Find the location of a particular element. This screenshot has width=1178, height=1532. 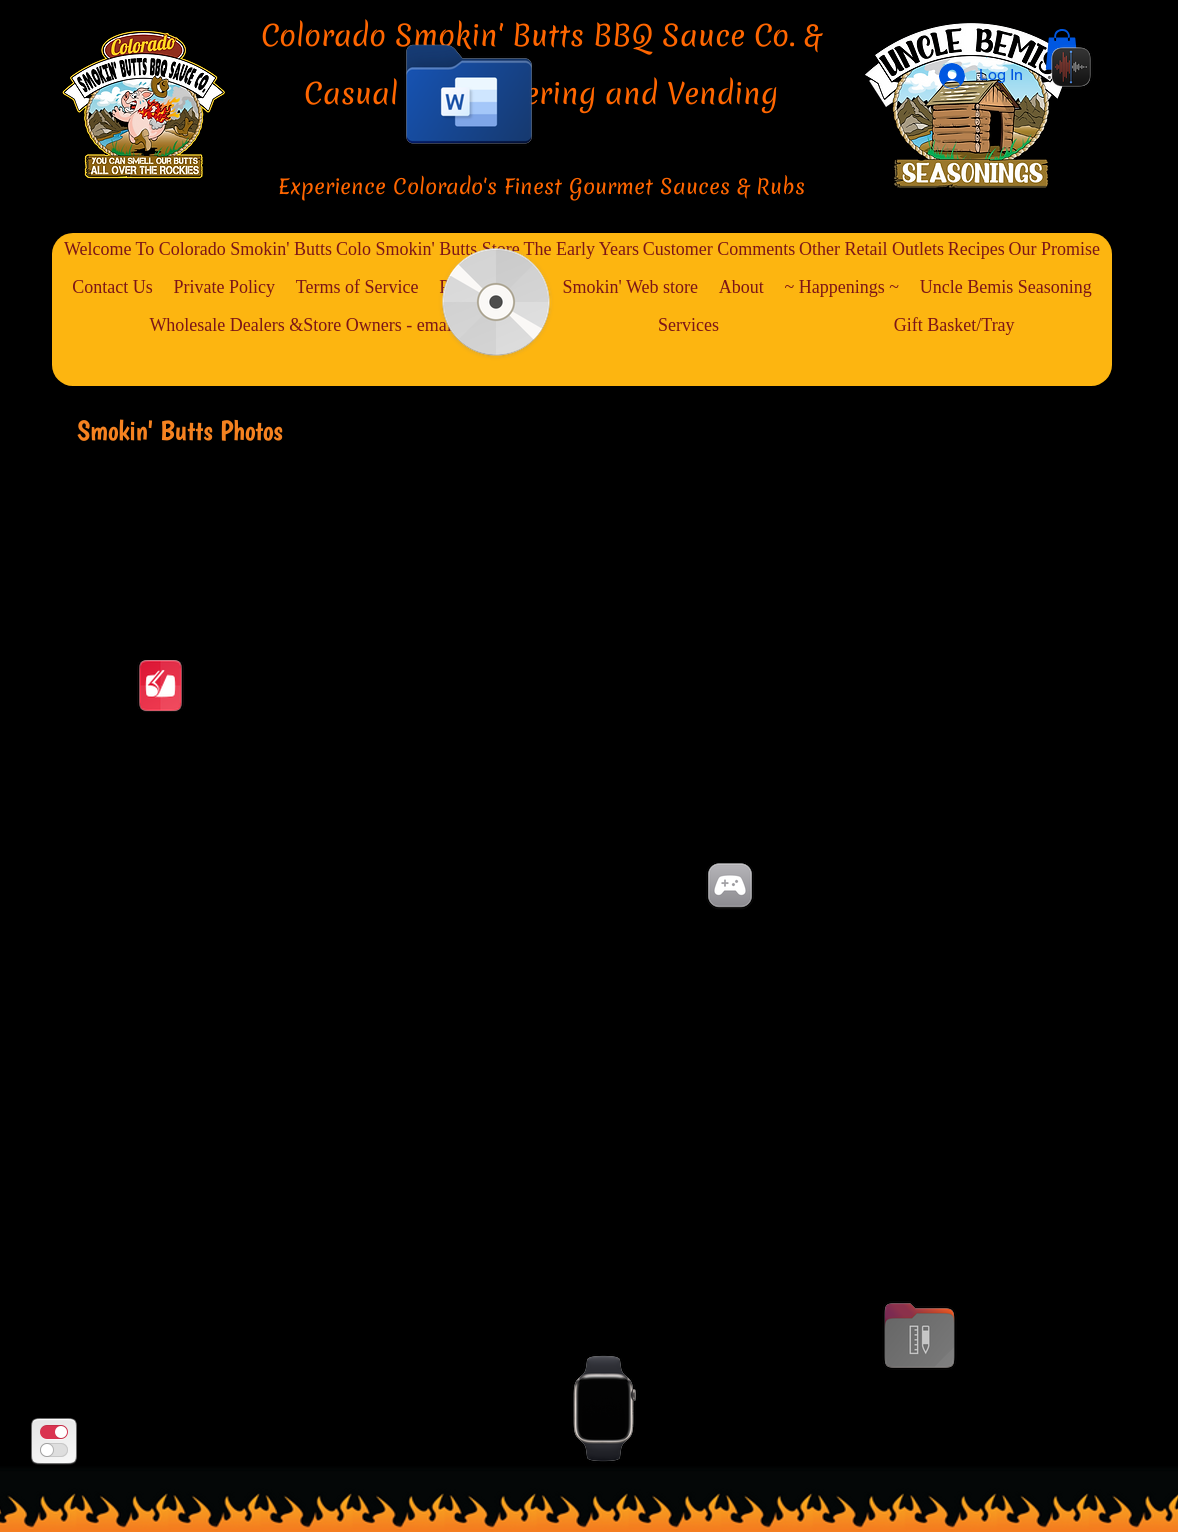

open voice memos app is located at coordinates (1071, 67).